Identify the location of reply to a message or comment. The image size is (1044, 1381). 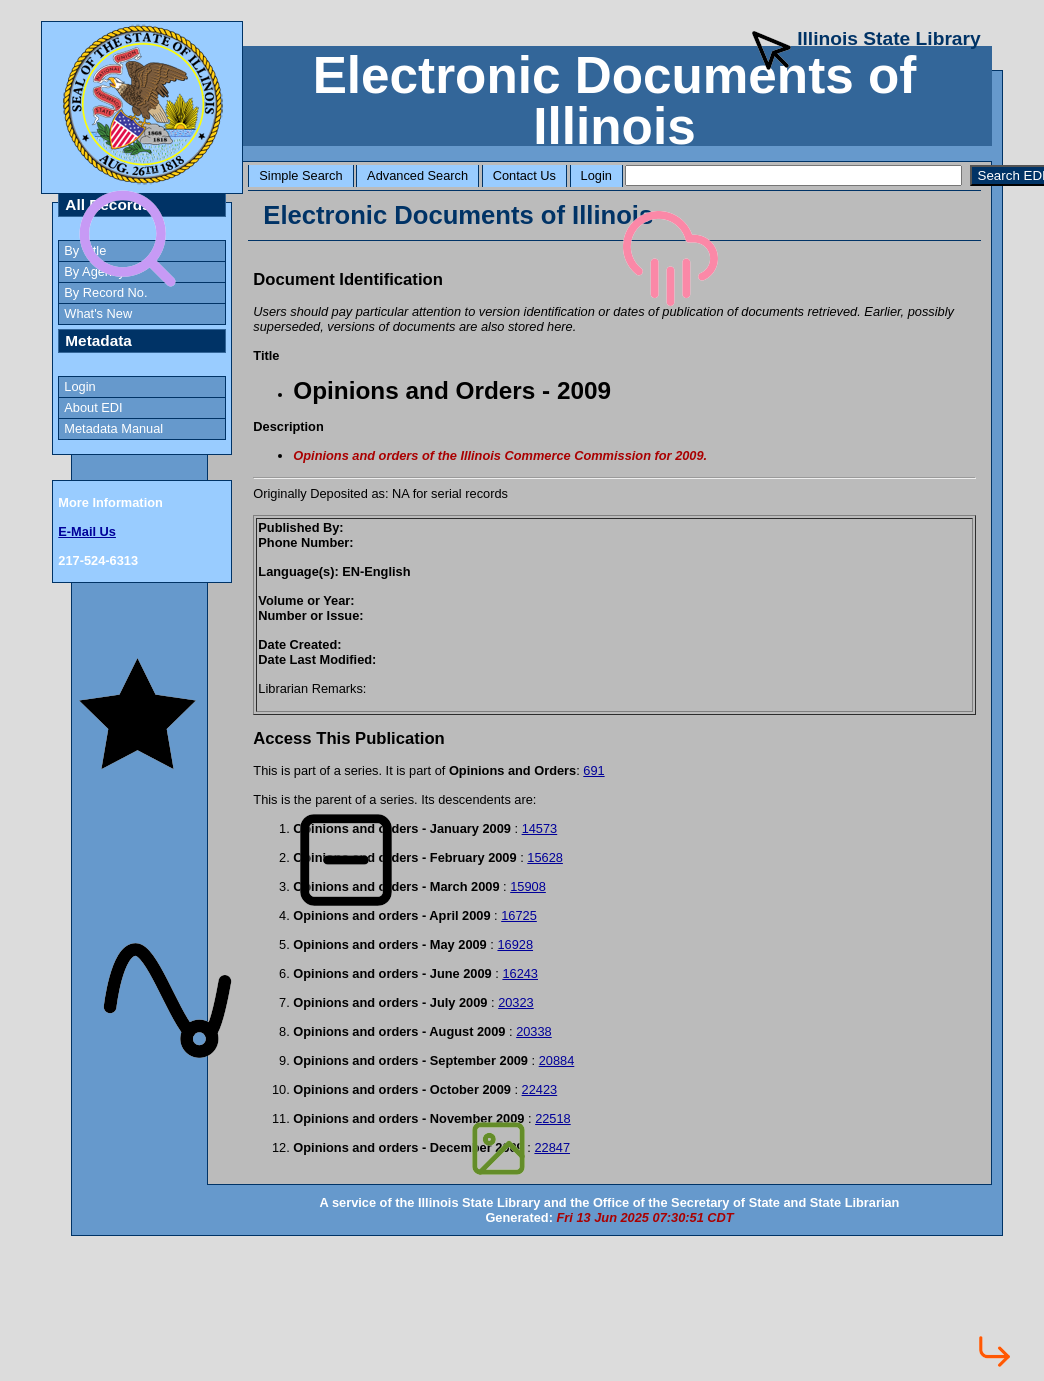
(994, 1351).